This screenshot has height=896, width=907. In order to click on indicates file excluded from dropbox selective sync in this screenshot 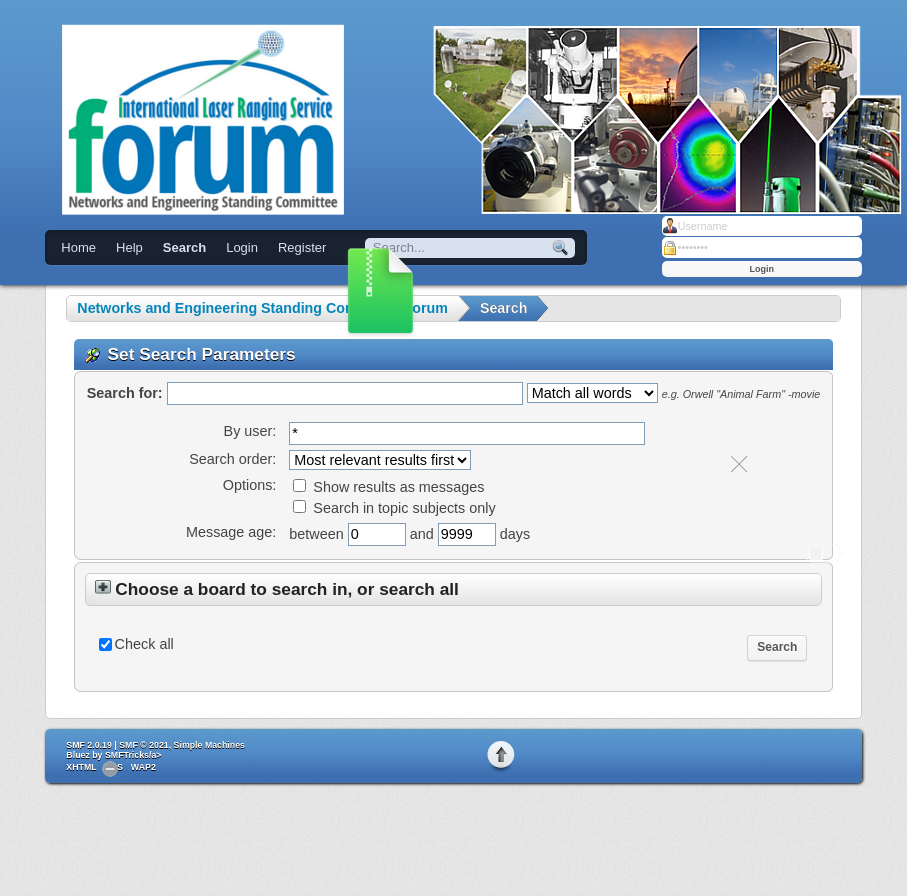, I will do `click(110, 769)`.